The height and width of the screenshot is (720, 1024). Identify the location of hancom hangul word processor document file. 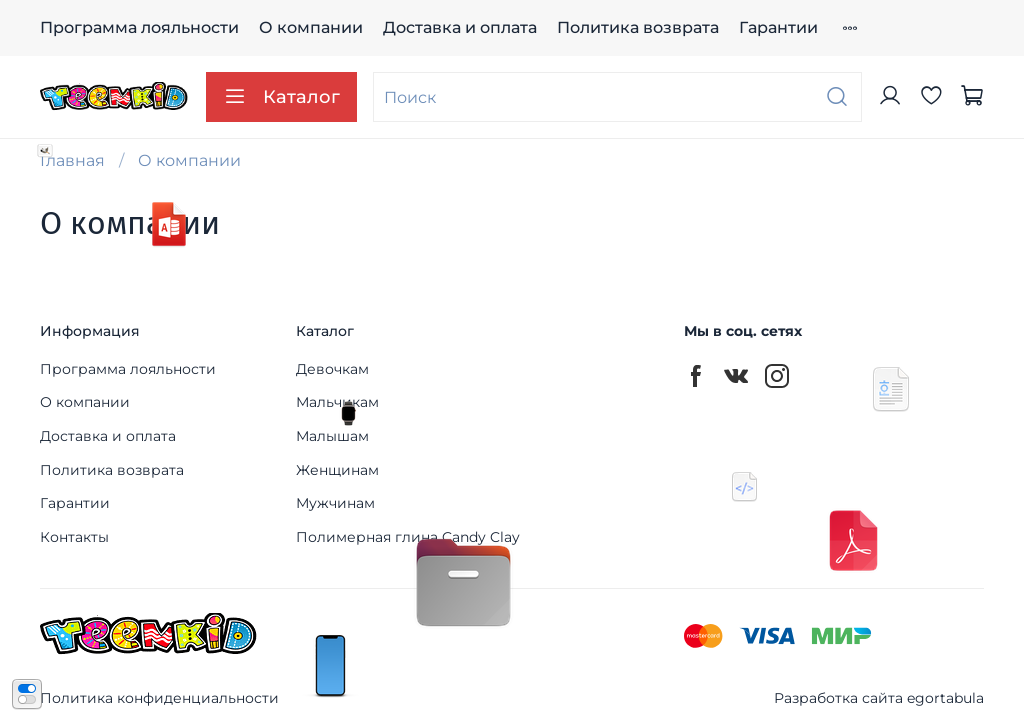
(891, 389).